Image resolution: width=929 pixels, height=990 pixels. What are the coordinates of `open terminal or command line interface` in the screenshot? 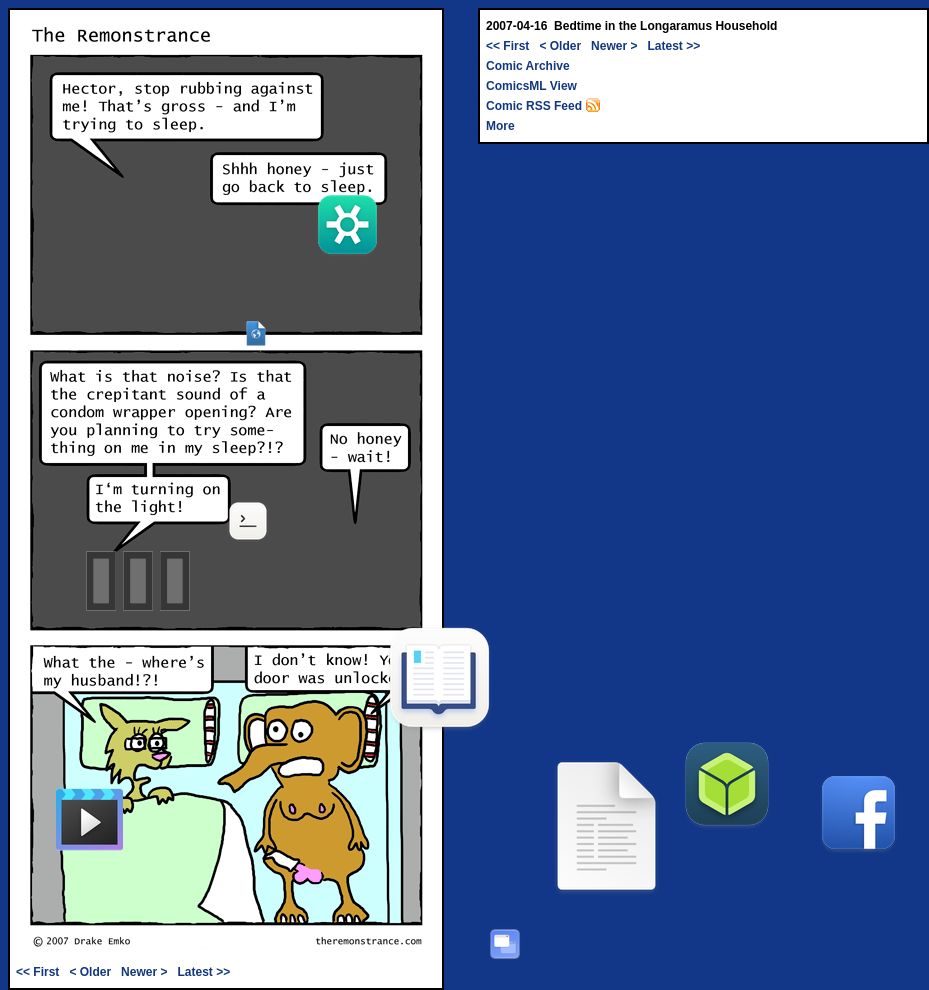 It's located at (248, 521).